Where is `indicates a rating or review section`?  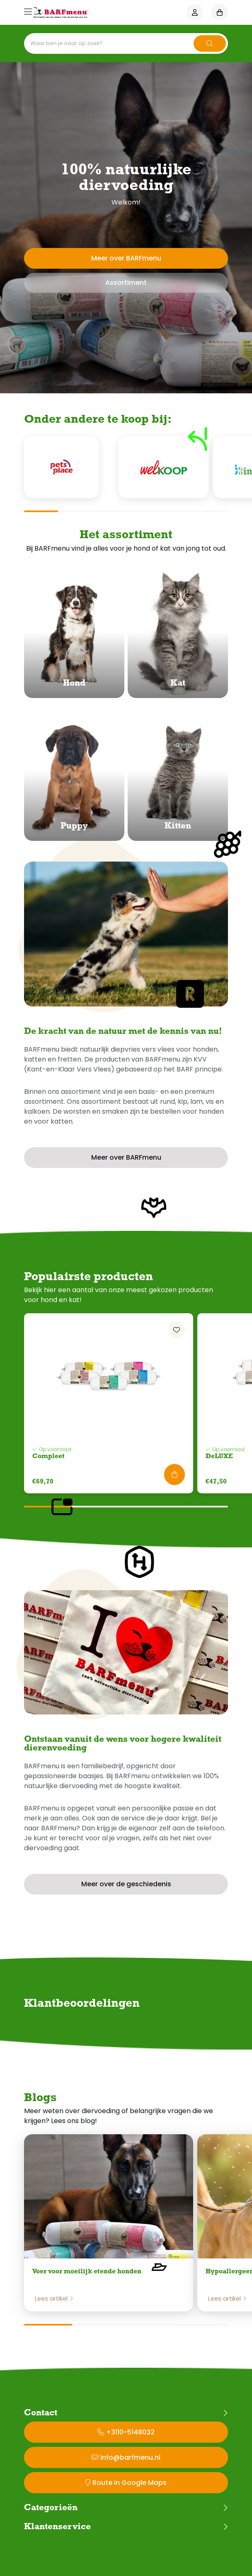 indicates a rating or review section is located at coordinates (190, 994).